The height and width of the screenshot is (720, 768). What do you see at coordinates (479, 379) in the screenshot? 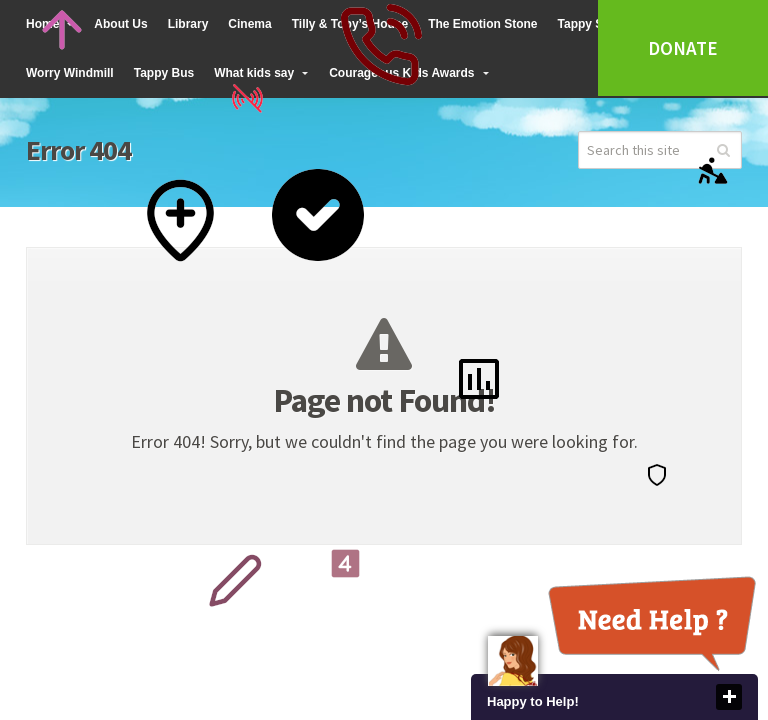
I see `view analytics and reports` at bounding box center [479, 379].